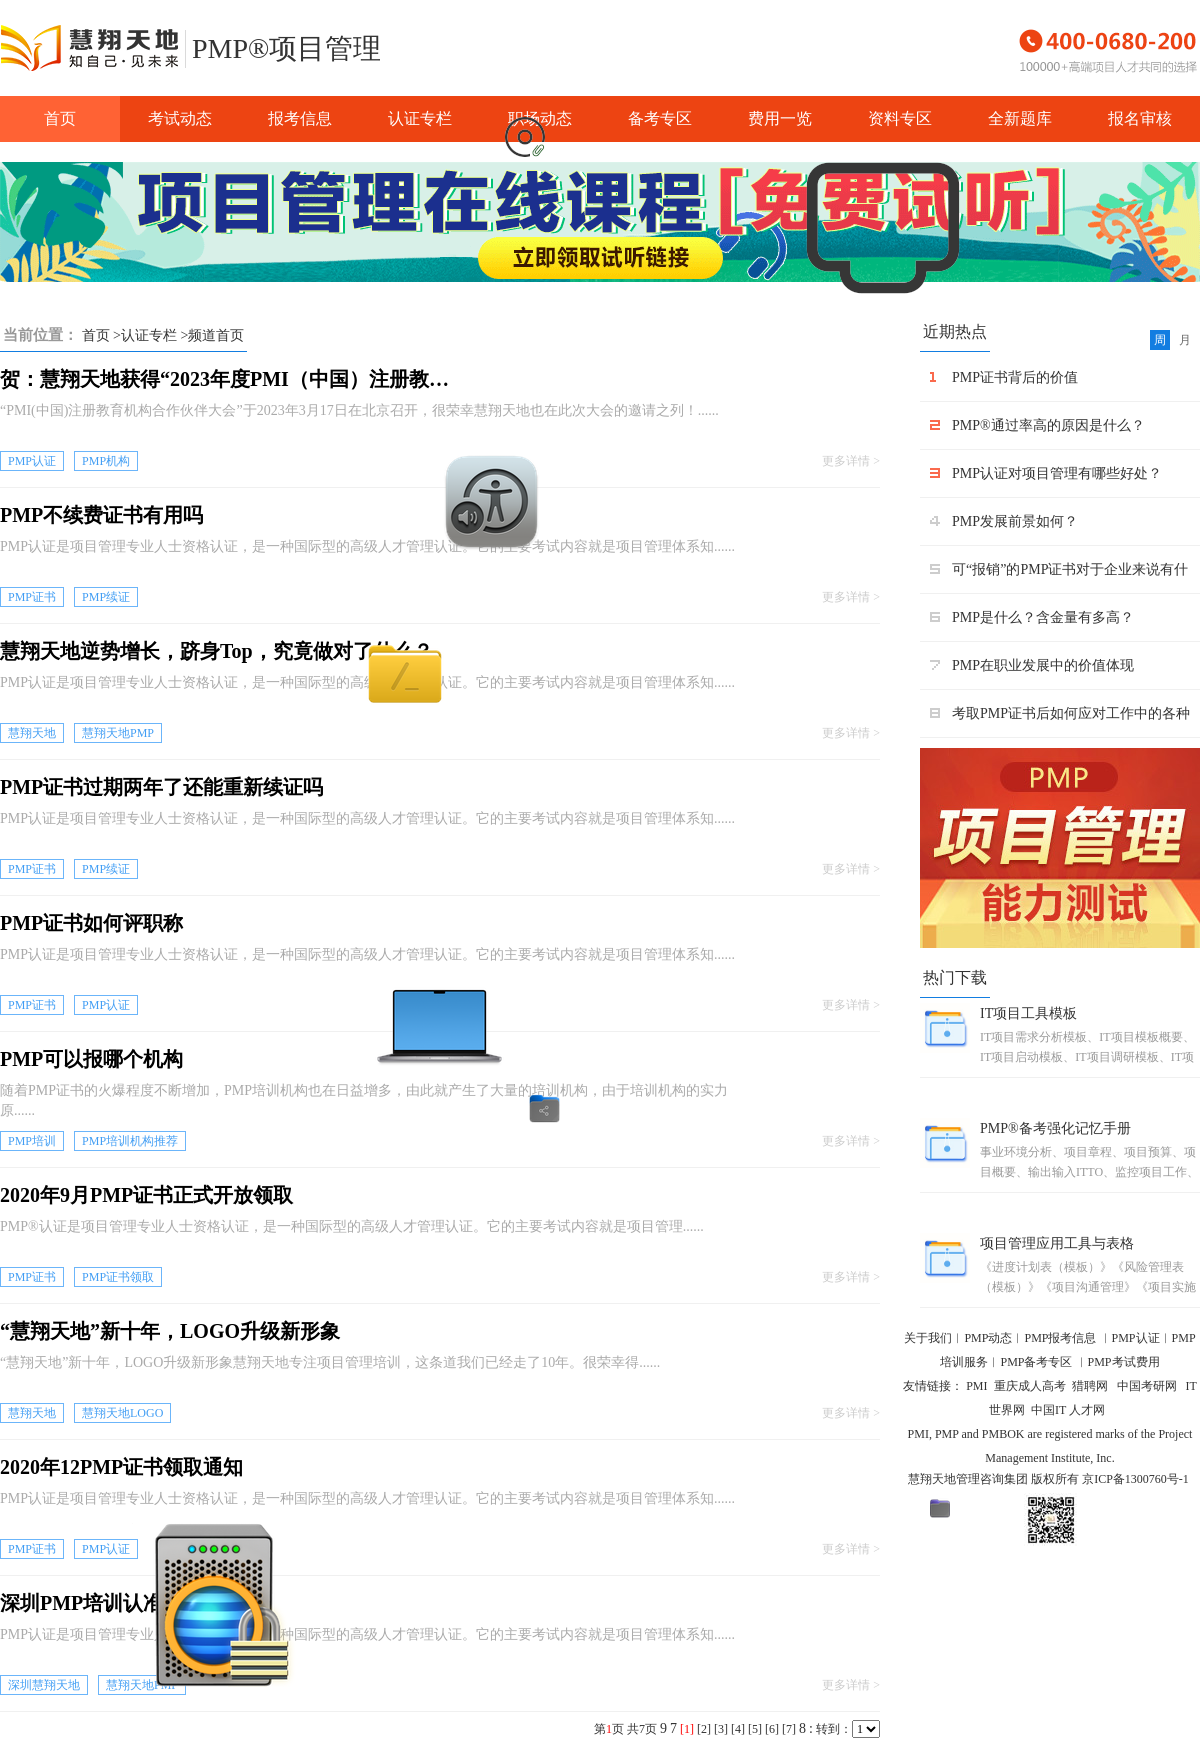 The image size is (1200, 1739). I want to click on open folder to view contents, so click(940, 1508).